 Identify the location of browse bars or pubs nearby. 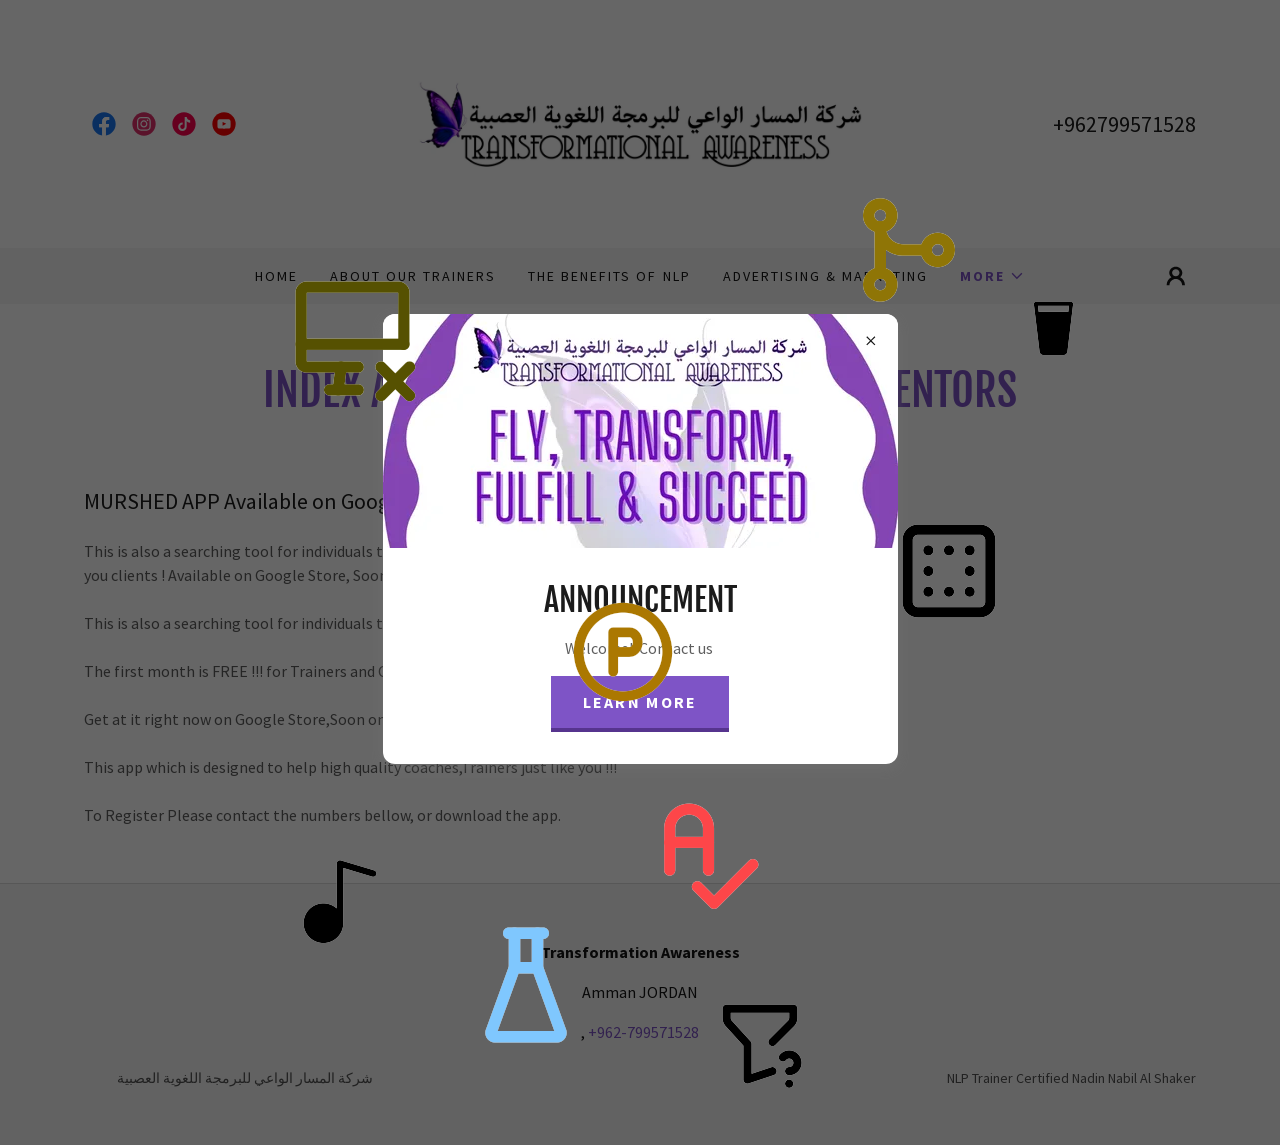
(1053, 327).